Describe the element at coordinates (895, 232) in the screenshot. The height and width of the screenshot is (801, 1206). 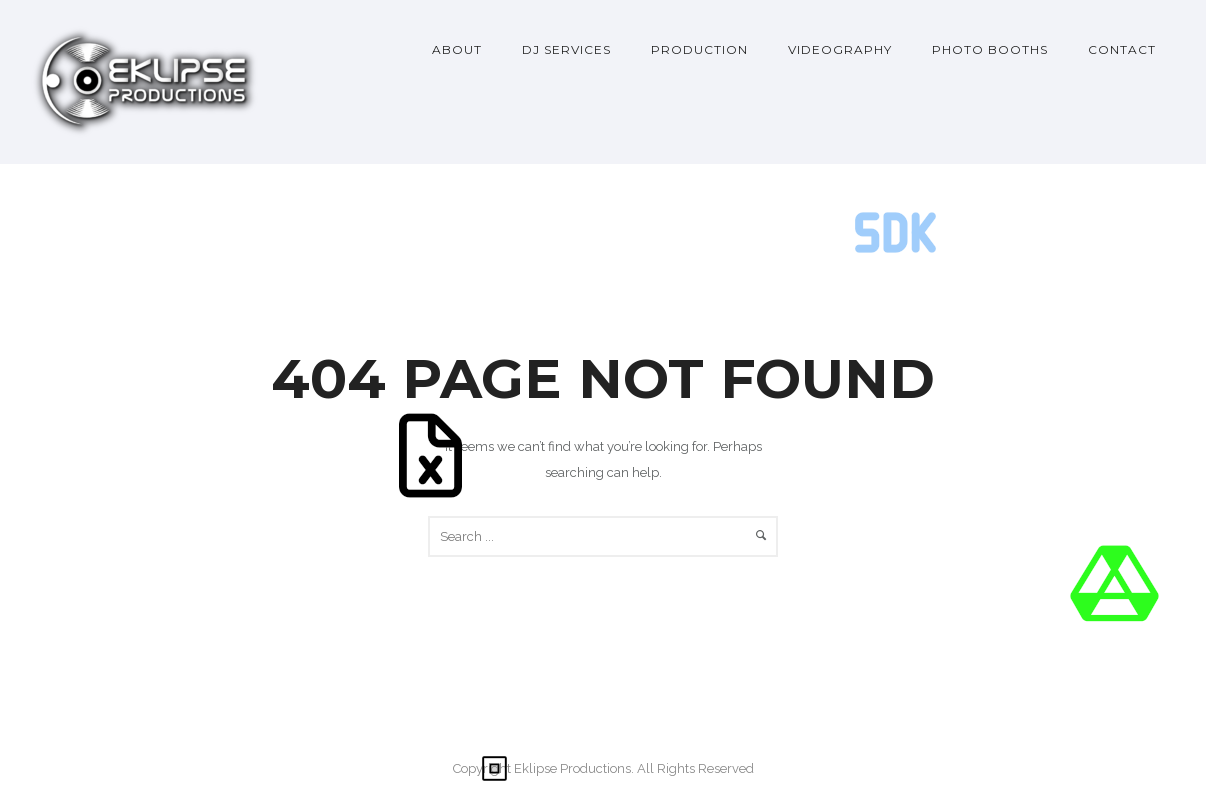
I see `access software development kit resources` at that location.